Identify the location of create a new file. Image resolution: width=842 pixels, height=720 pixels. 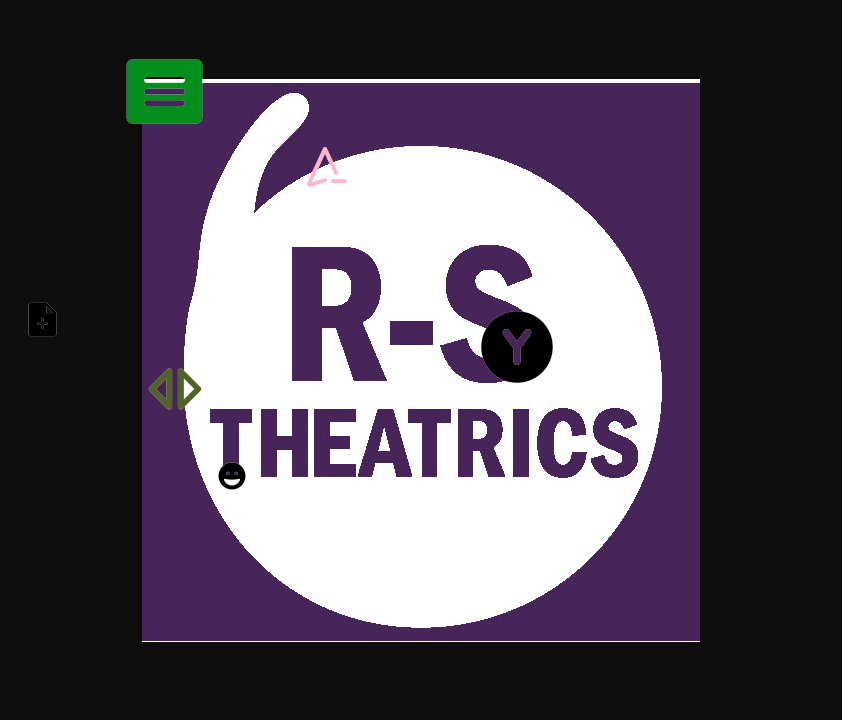
(42, 319).